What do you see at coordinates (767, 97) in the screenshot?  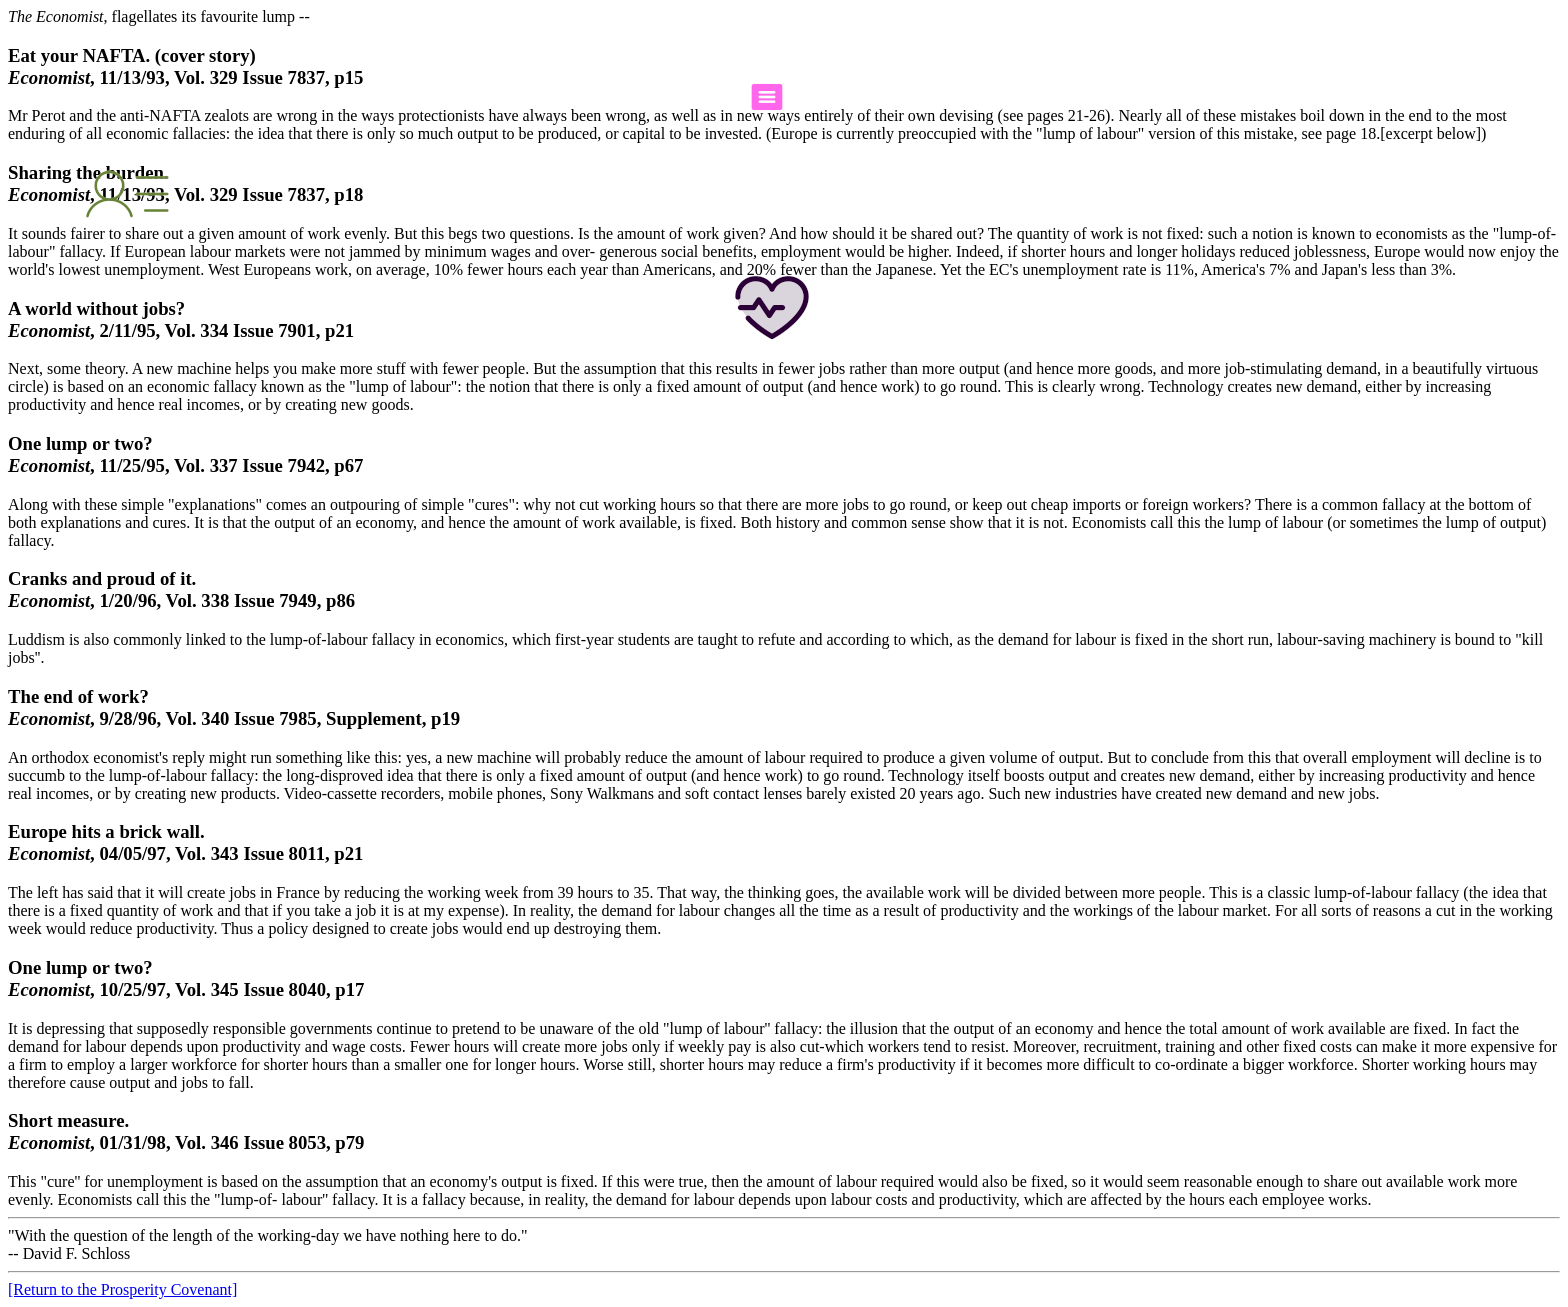 I see `view article or document content` at bounding box center [767, 97].